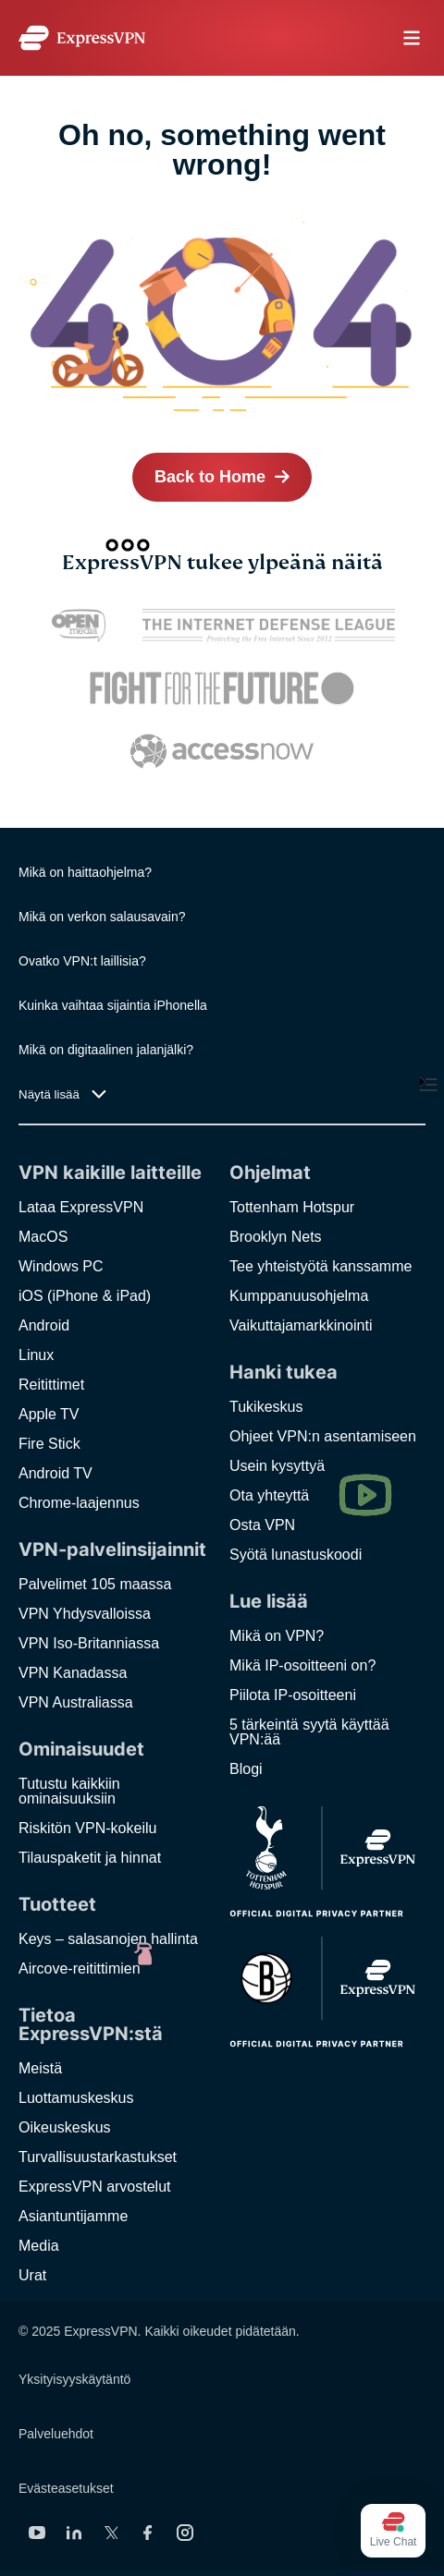 The width and height of the screenshot is (444, 2576). I want to click on open more options menu, so click(128, 545).